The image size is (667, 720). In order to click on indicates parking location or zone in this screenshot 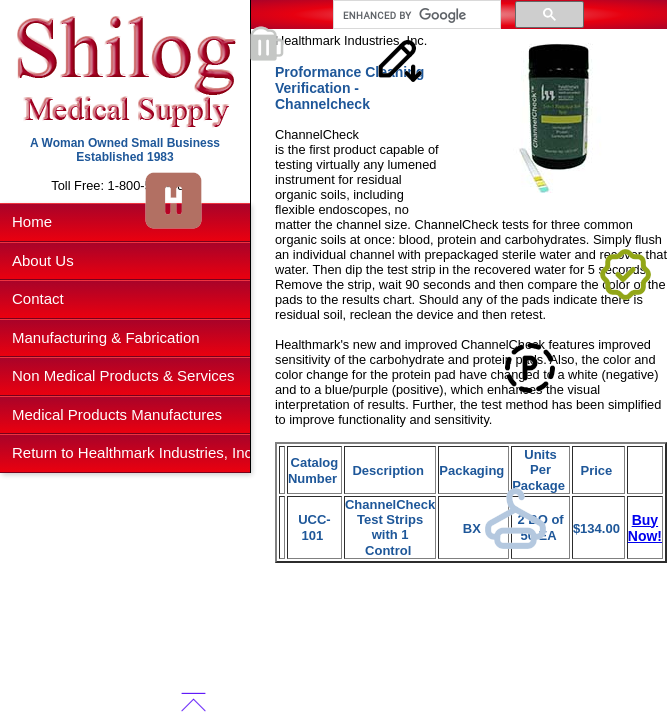, I will do `click(530, 368)`.